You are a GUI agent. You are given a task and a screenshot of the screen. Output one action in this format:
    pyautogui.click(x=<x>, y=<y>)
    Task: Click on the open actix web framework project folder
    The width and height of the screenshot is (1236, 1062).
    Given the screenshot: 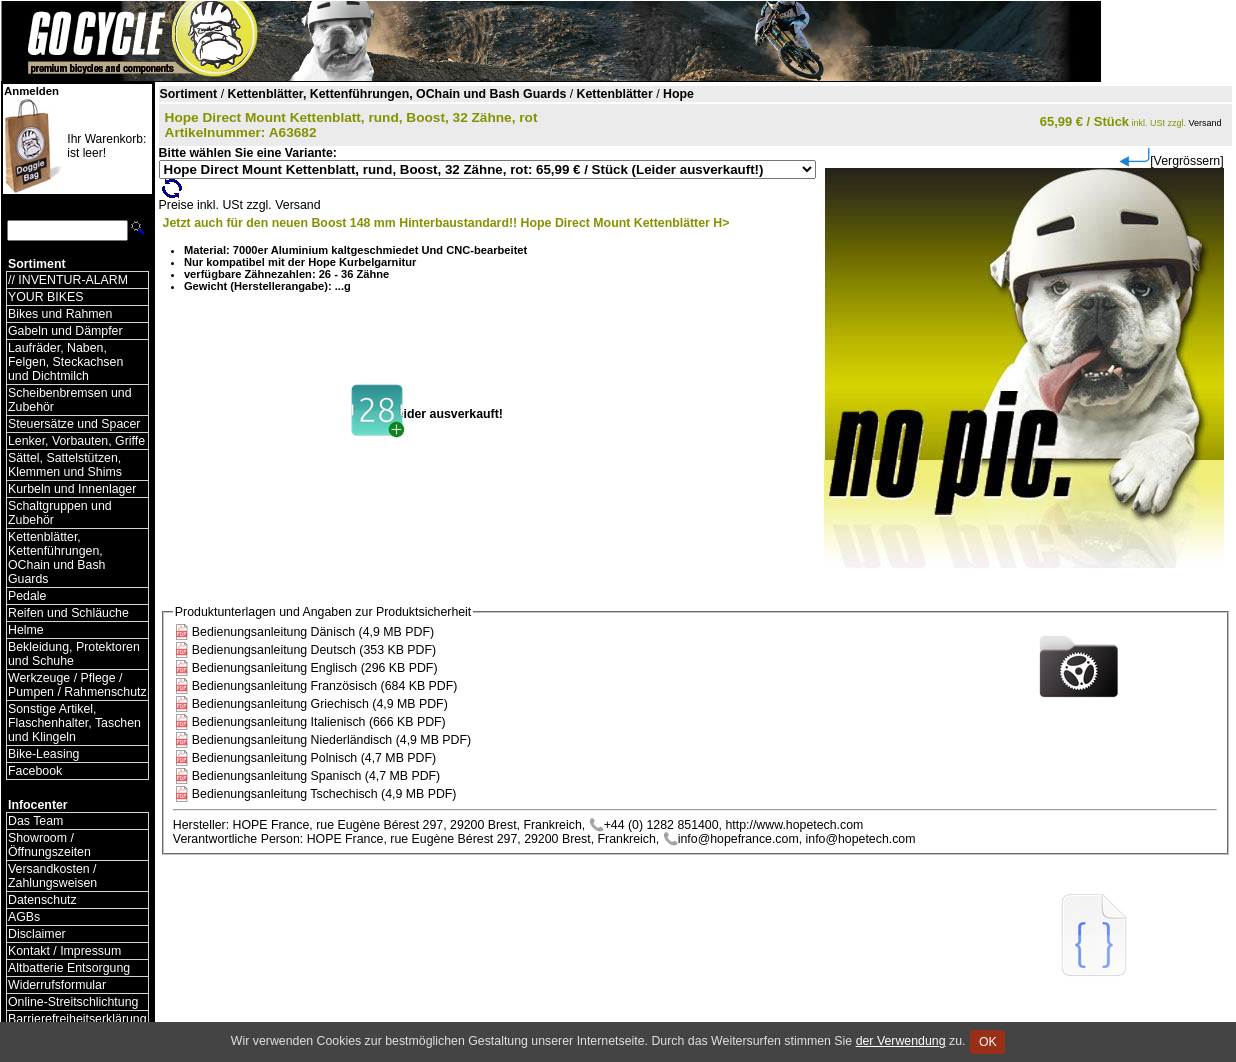 What is the action you would take?
    pyautogui.click(x=1078, y=668)
    